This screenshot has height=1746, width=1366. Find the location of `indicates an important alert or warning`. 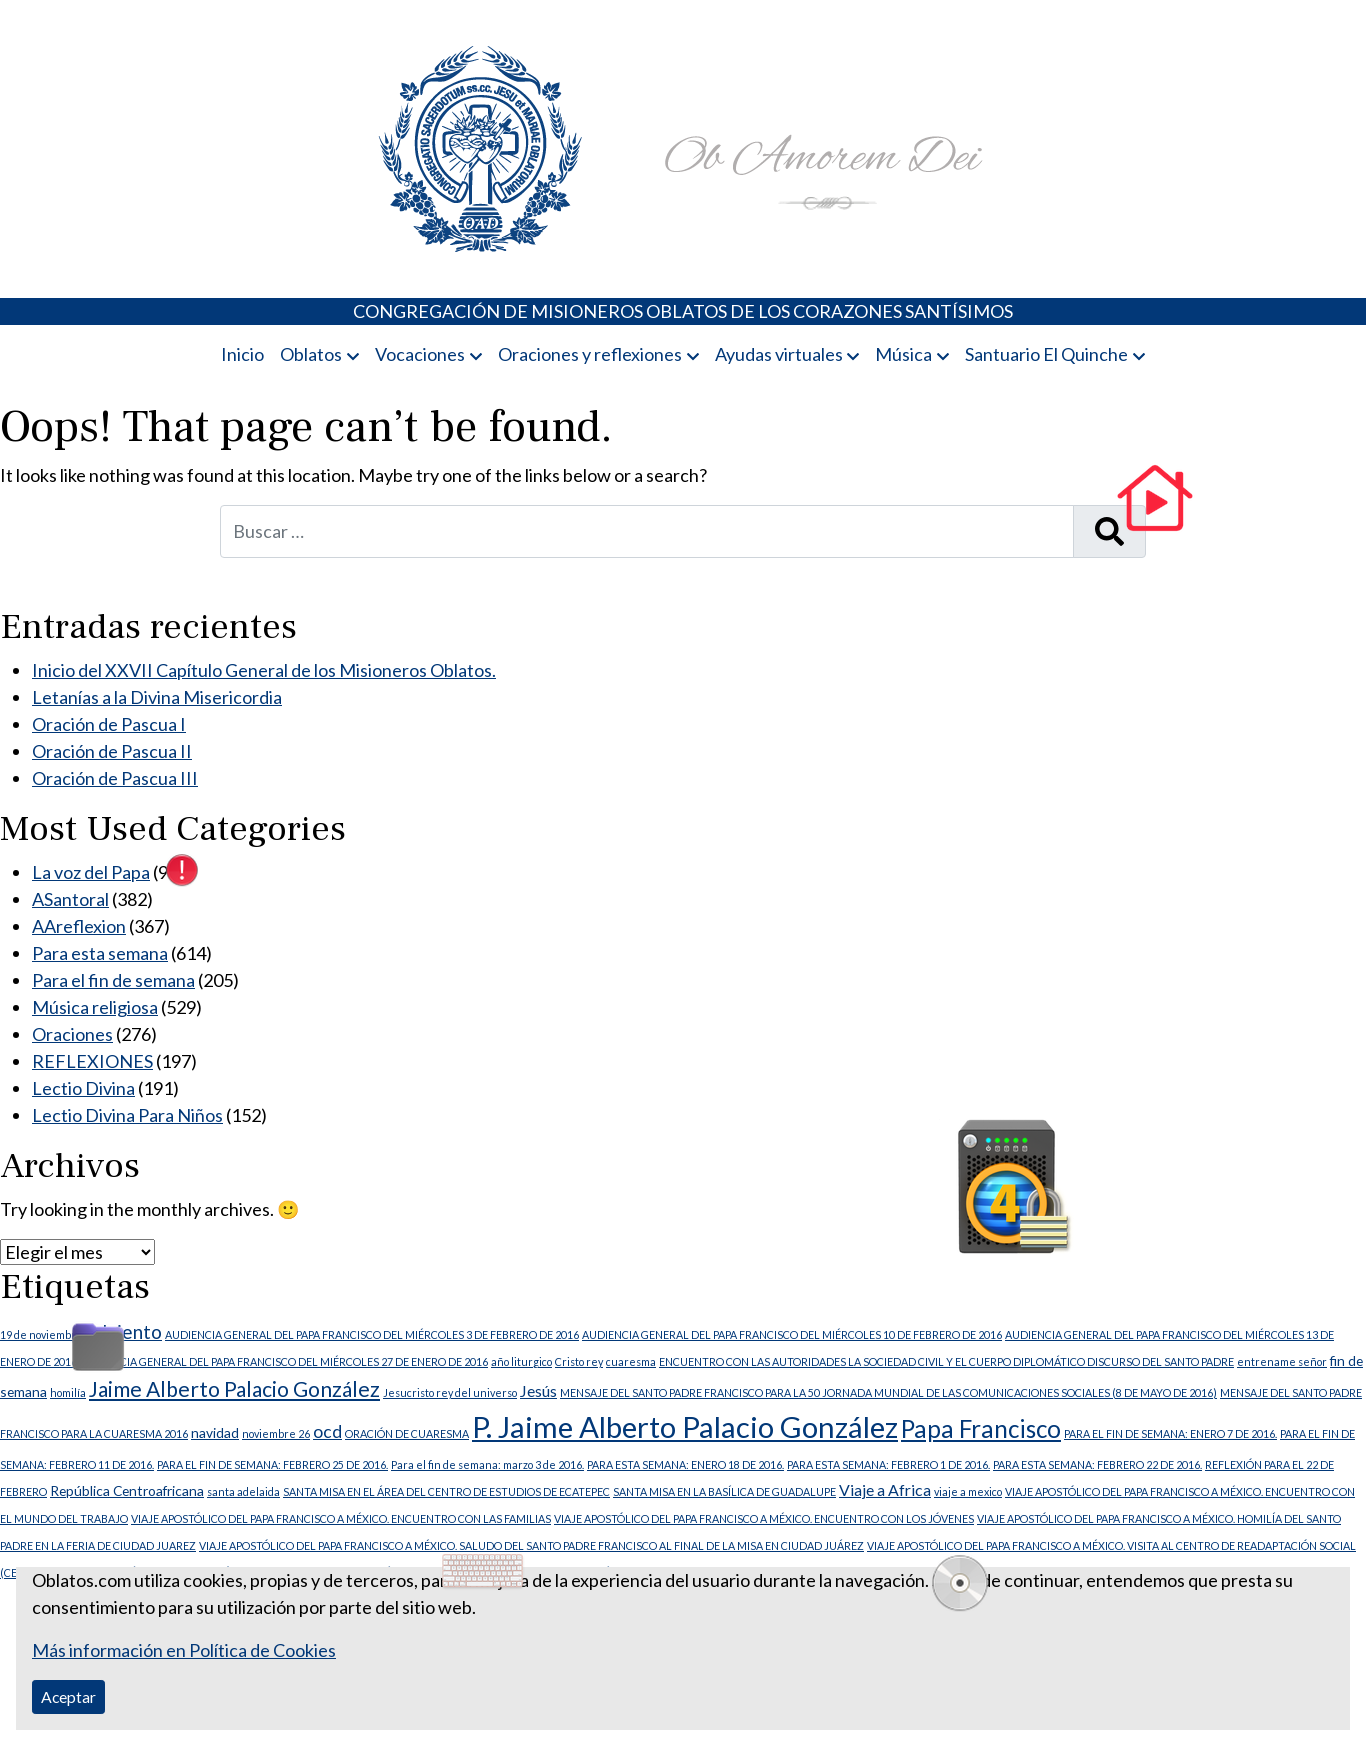

indicates an important alert or warning is located at coordinates (182, 870).